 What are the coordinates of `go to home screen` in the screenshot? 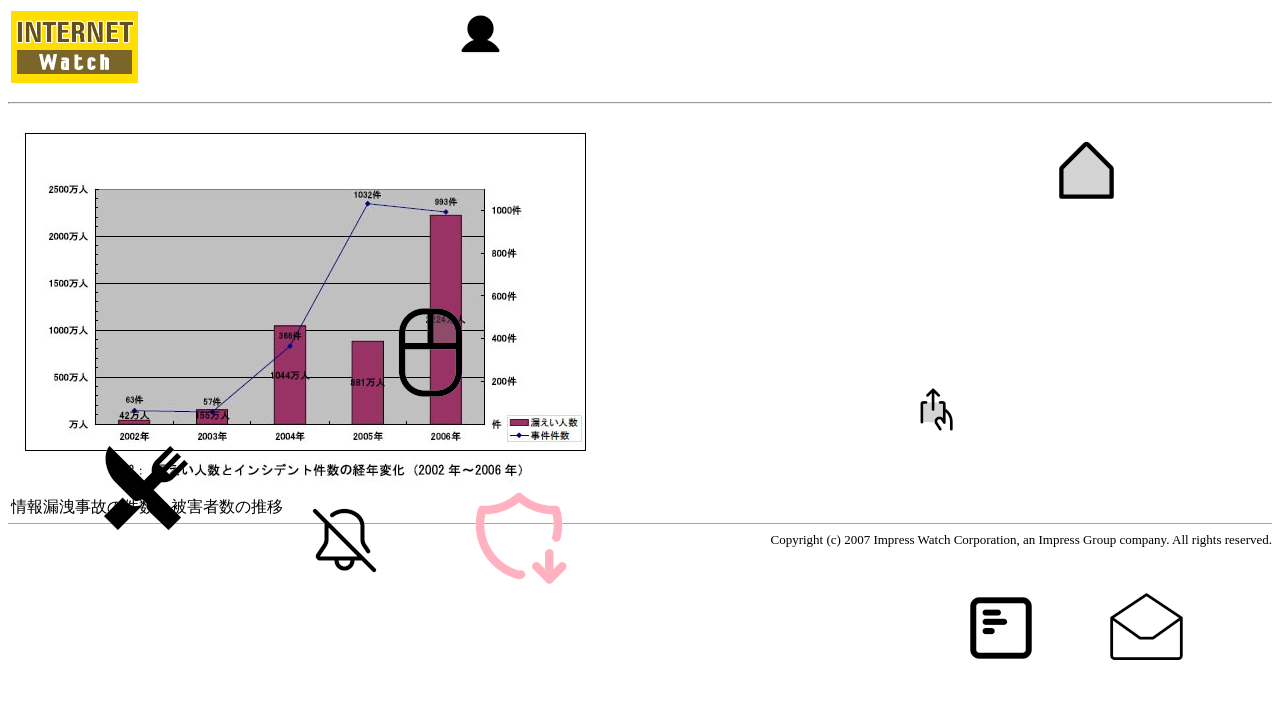 It's located at (1086, 171).